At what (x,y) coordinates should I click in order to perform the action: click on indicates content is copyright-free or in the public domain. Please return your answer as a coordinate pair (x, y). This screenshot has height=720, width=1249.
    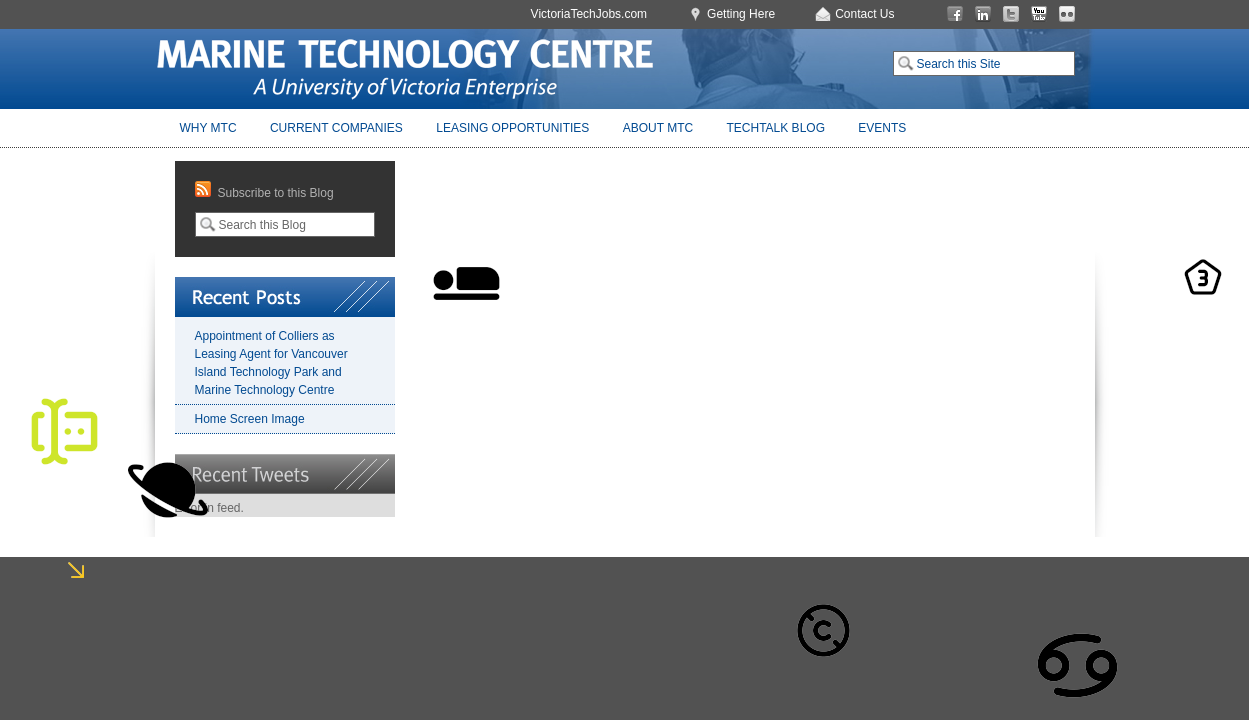
    Looking at the image, I should click on (823, 630).